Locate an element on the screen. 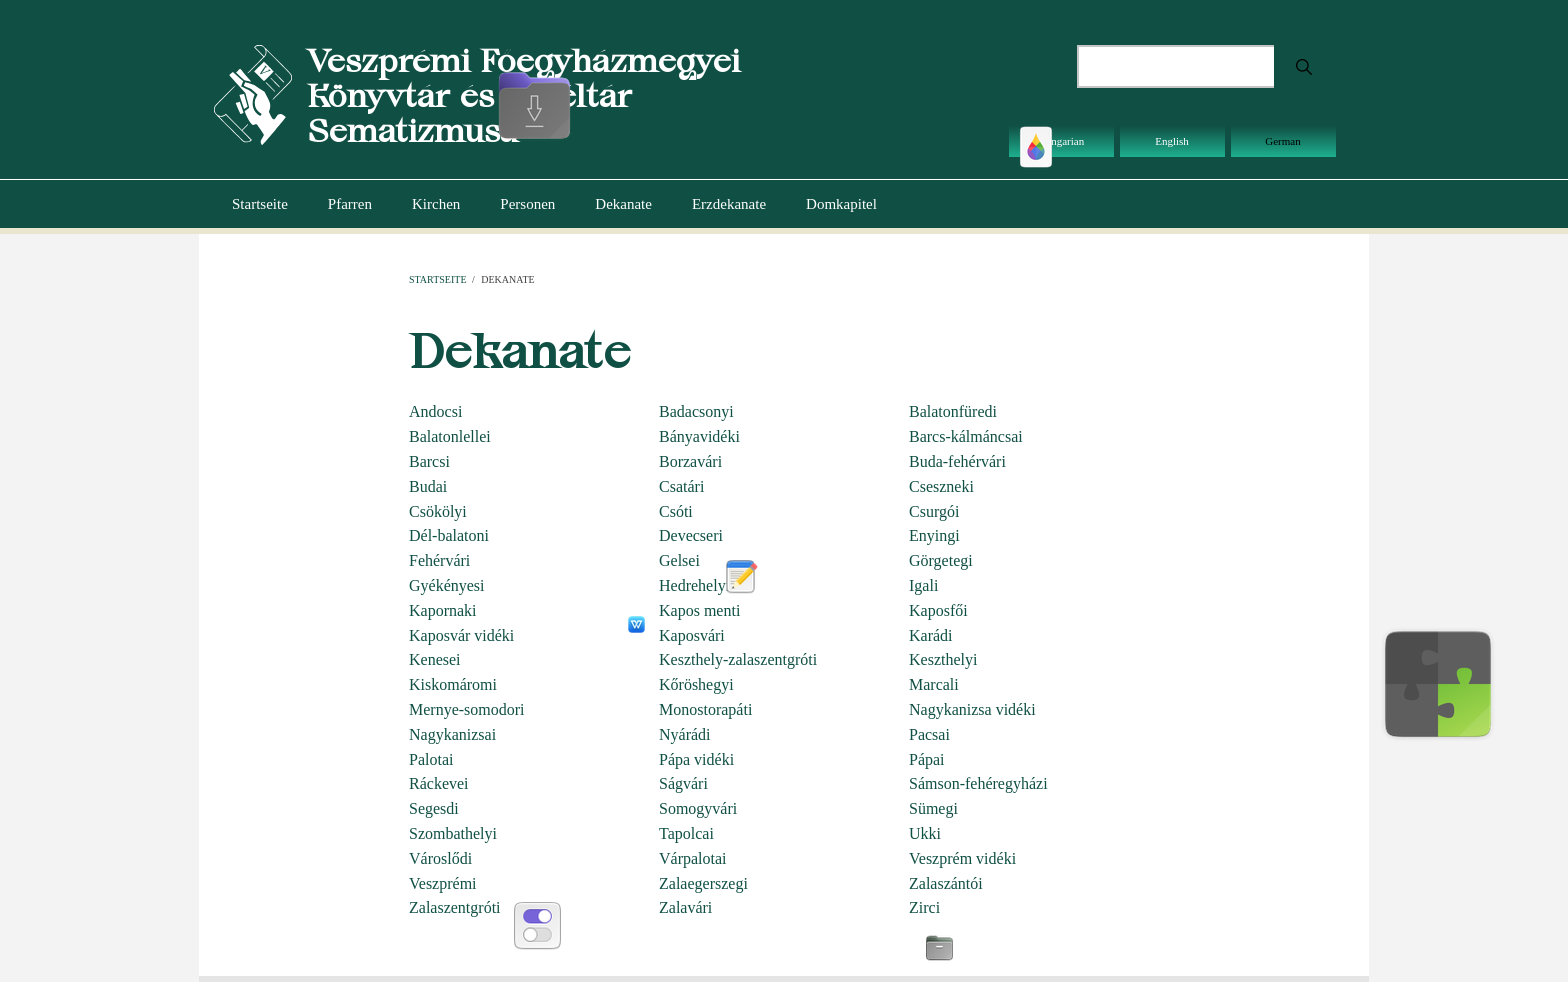  open unity tweak tool settings is located at coordinates (537, 925).